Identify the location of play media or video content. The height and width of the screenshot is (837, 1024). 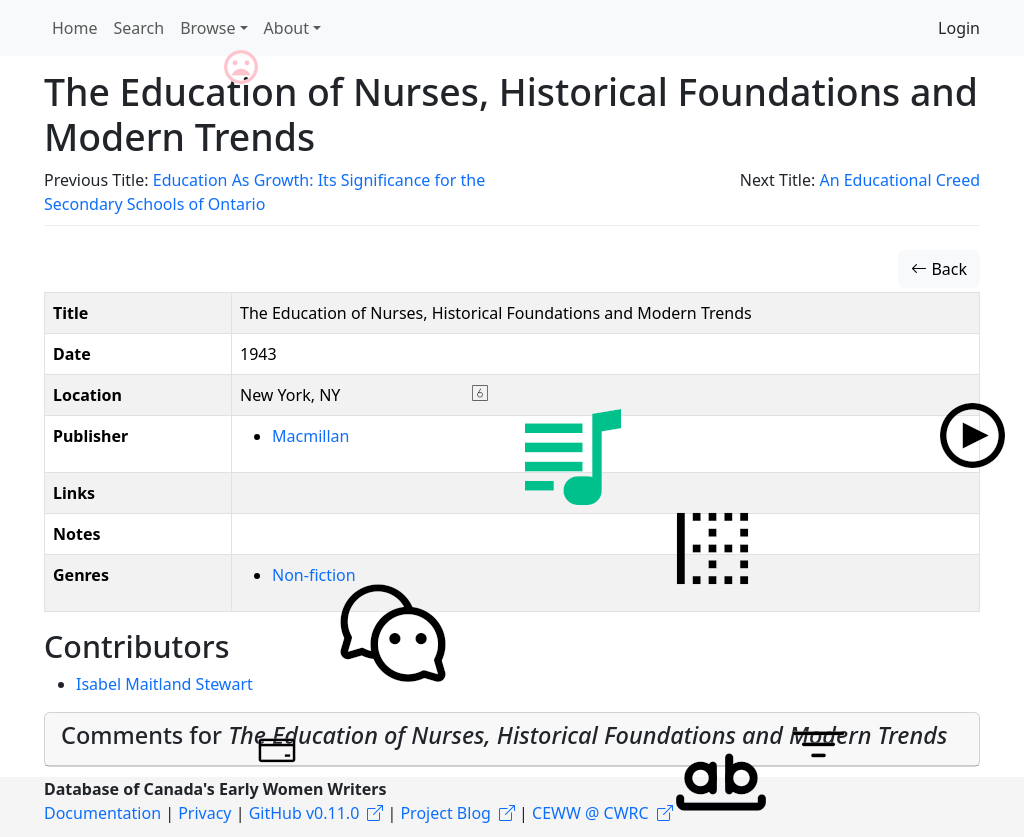
(972, 435).